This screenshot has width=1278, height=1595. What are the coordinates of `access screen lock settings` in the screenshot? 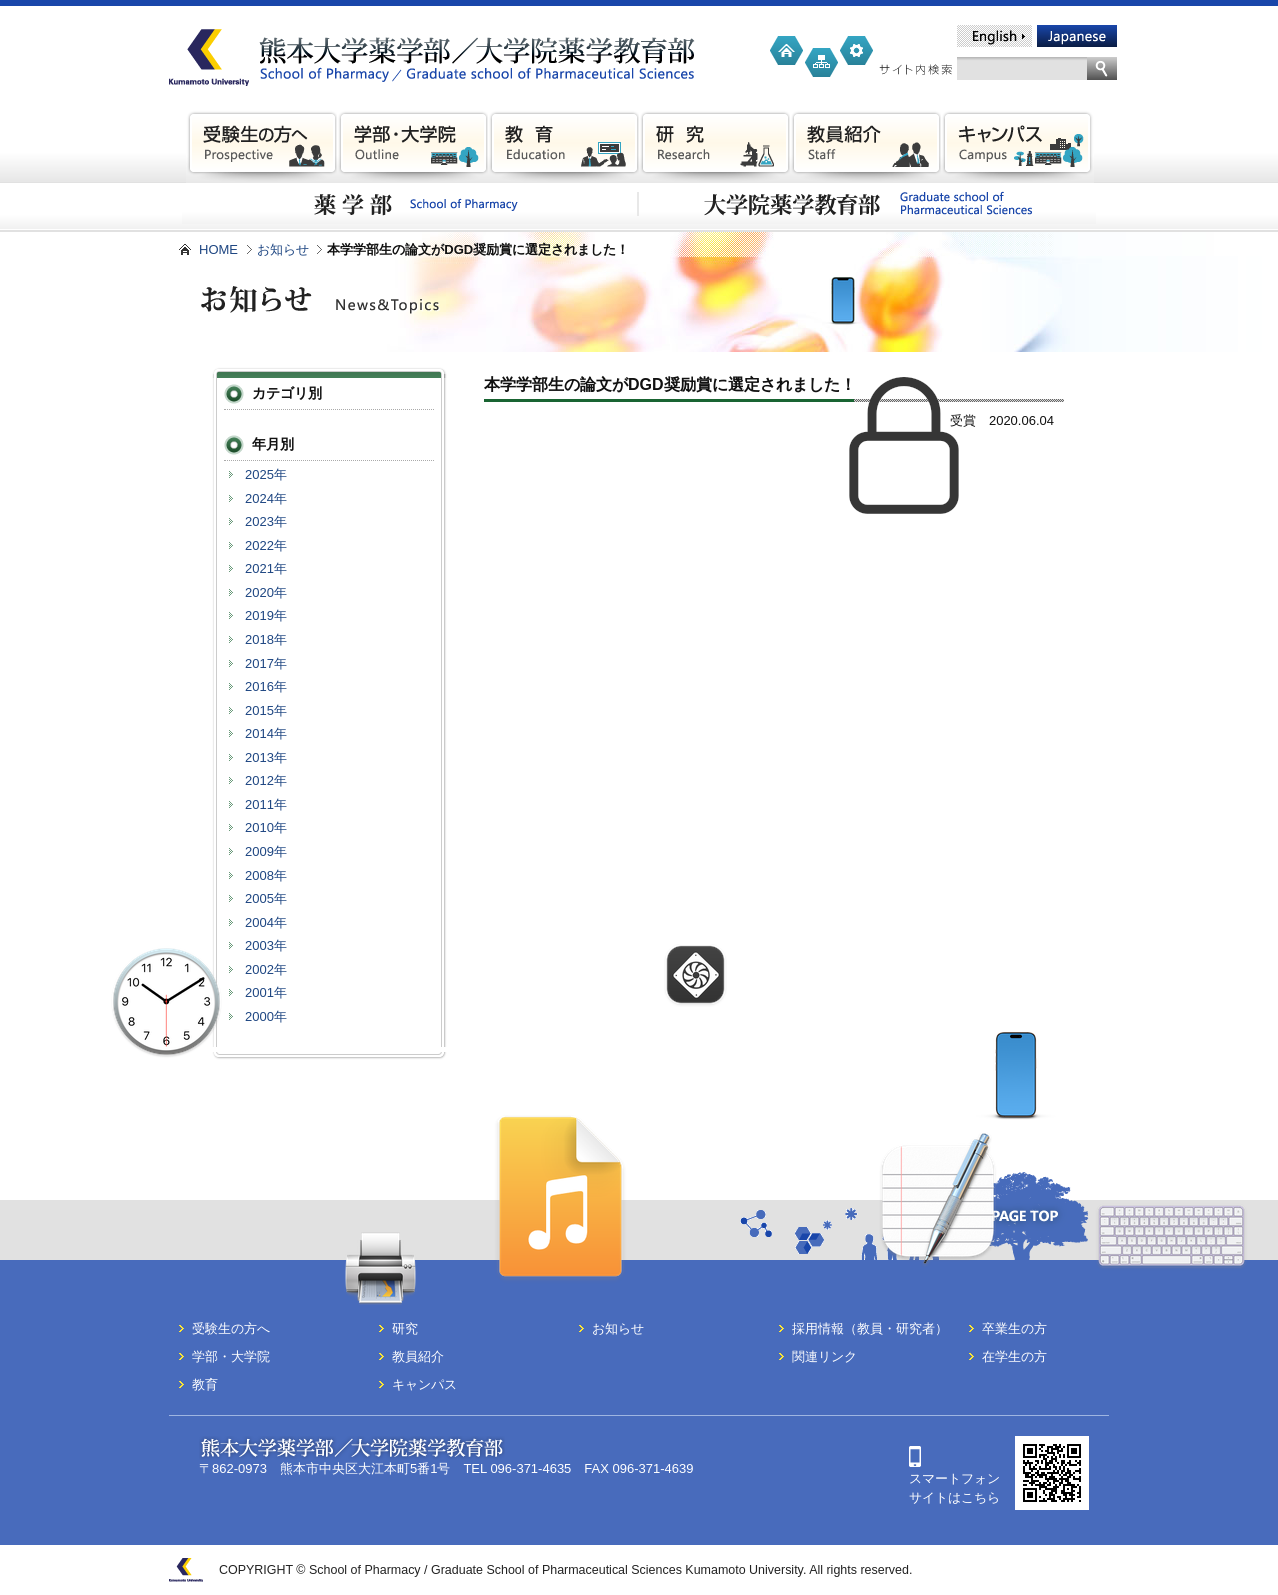 It's located at (904, 450).